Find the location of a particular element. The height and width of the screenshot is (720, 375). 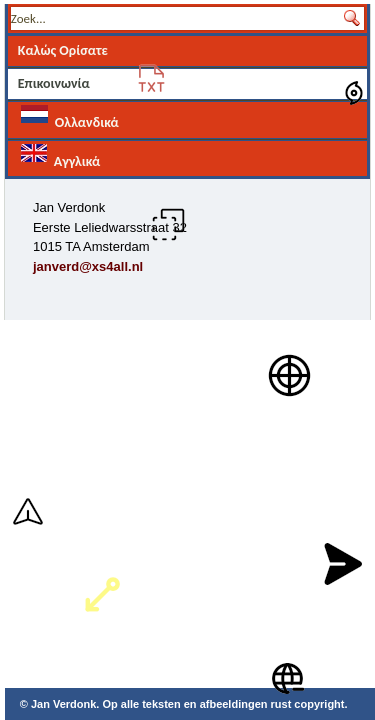

send a message is located at coordinates (341, 564).